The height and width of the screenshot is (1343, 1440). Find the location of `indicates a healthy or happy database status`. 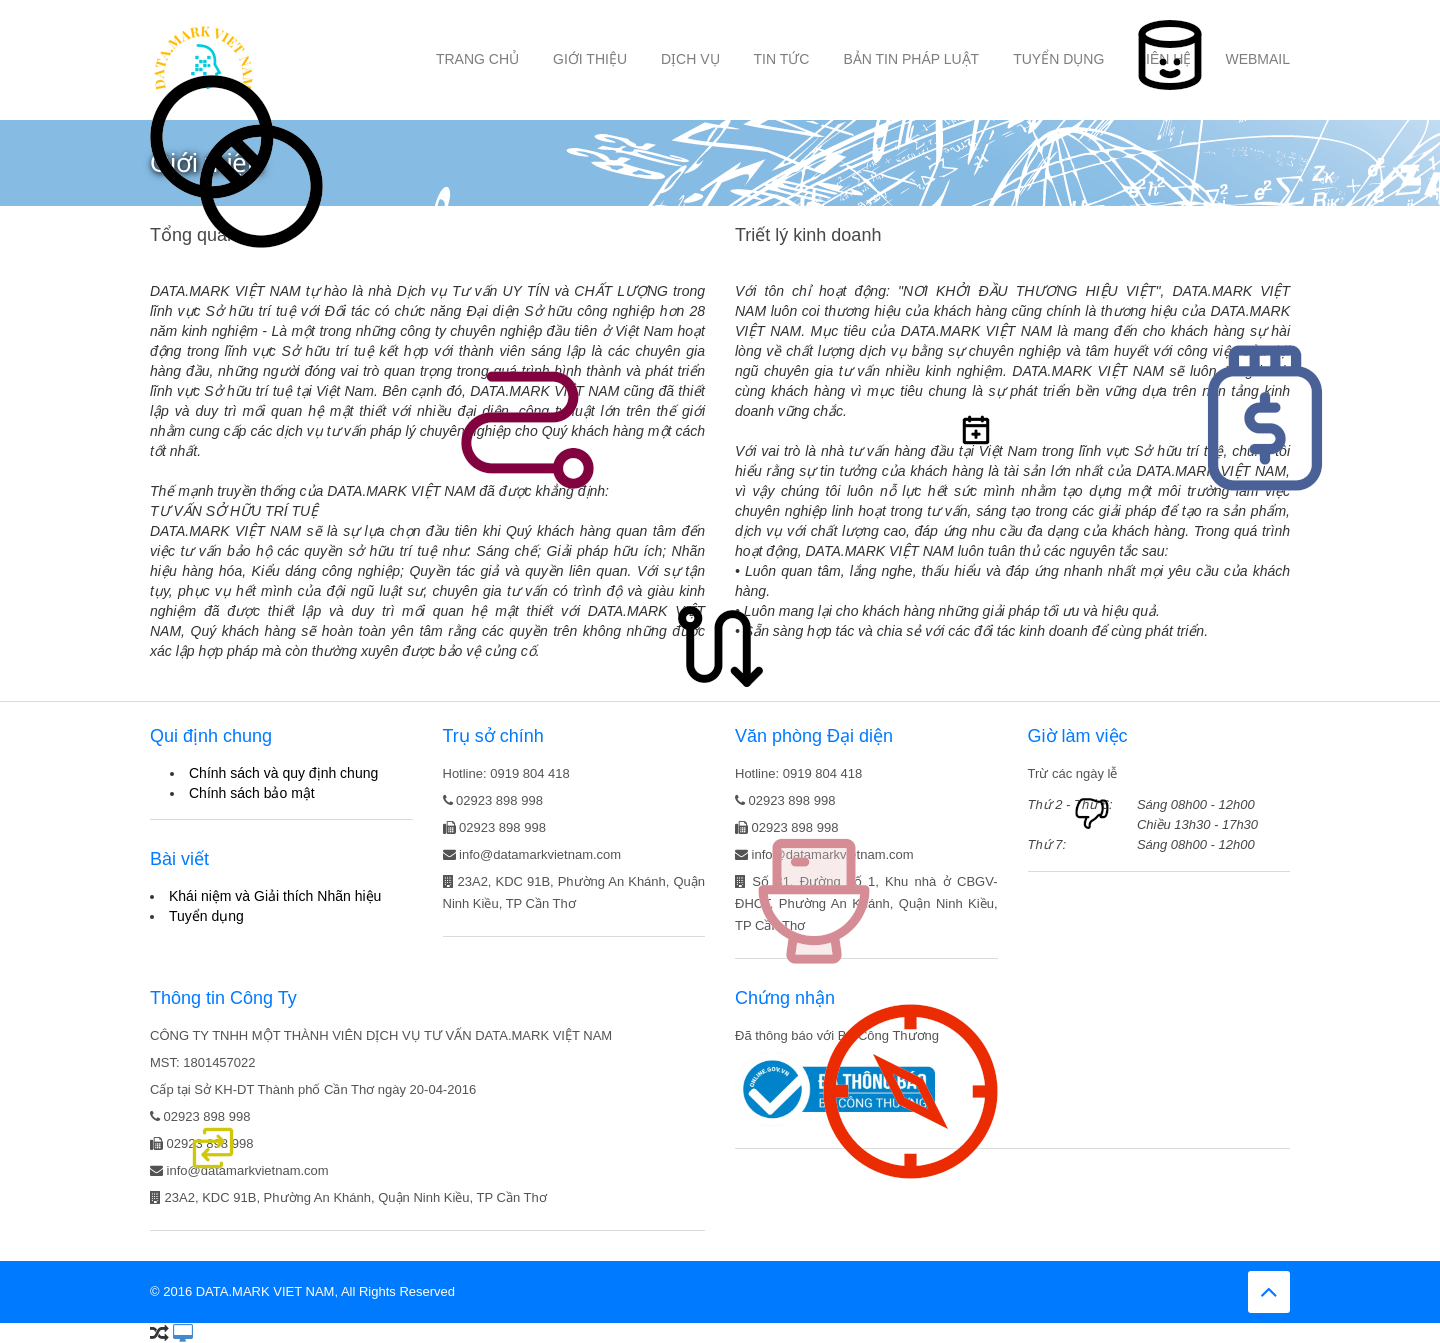

indicates a healthy or happy database status is located at coordinates (1170, 55).